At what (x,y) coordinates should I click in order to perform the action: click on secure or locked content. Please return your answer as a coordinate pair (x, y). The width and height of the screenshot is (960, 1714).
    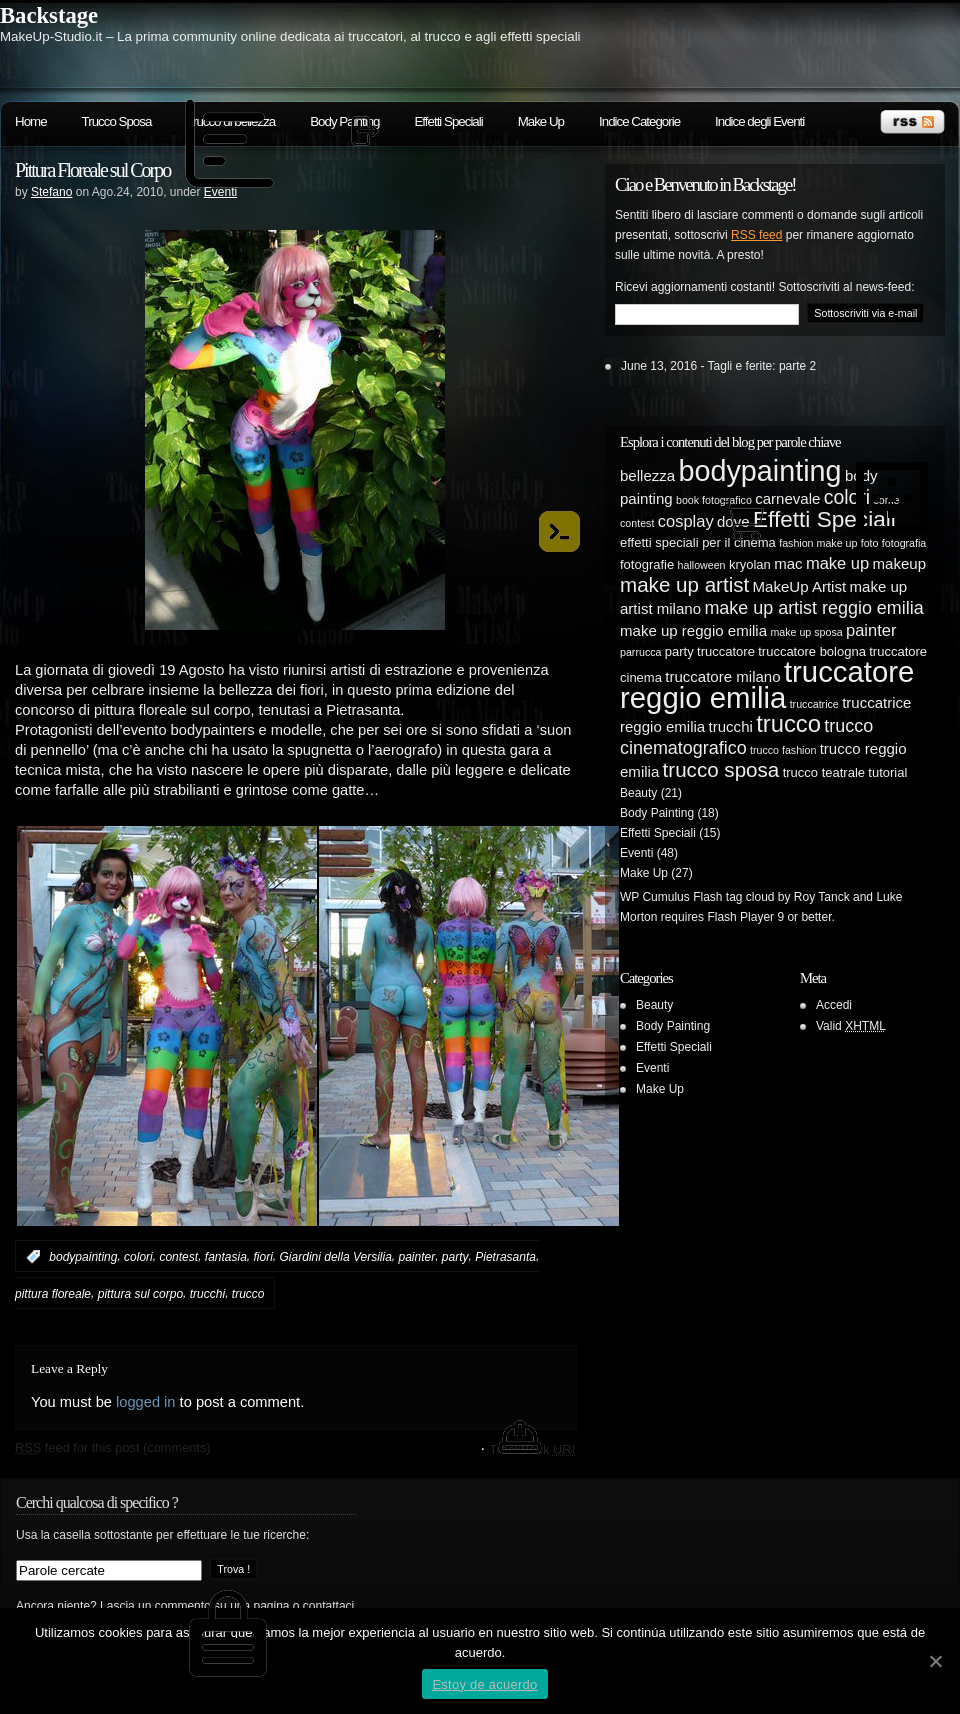
    Looking at the image, I should click on (228, 1638).